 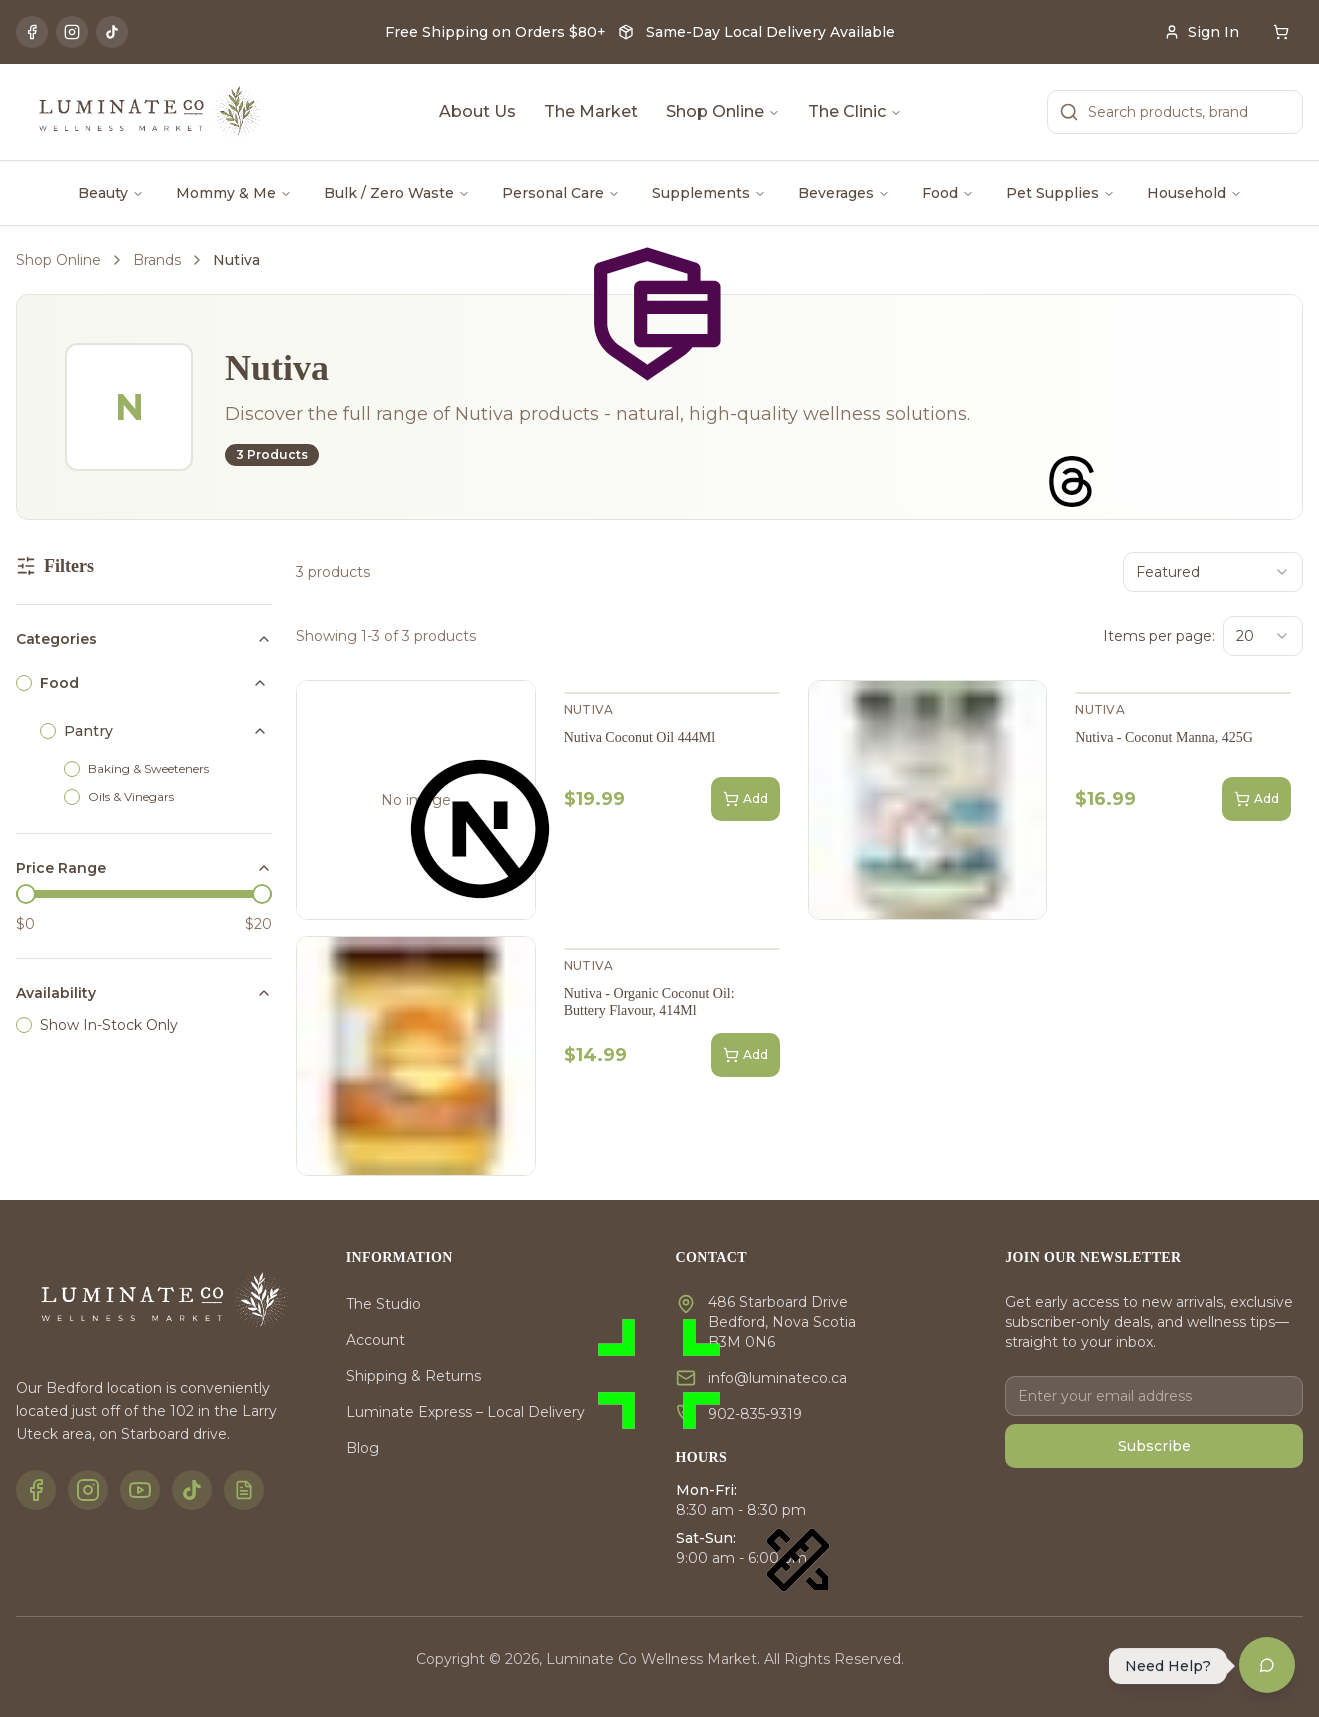 What do you see at coordinates (480, 829) in the screenshot?
I see `Next.js framework logo` at bounding box center [480, 829].